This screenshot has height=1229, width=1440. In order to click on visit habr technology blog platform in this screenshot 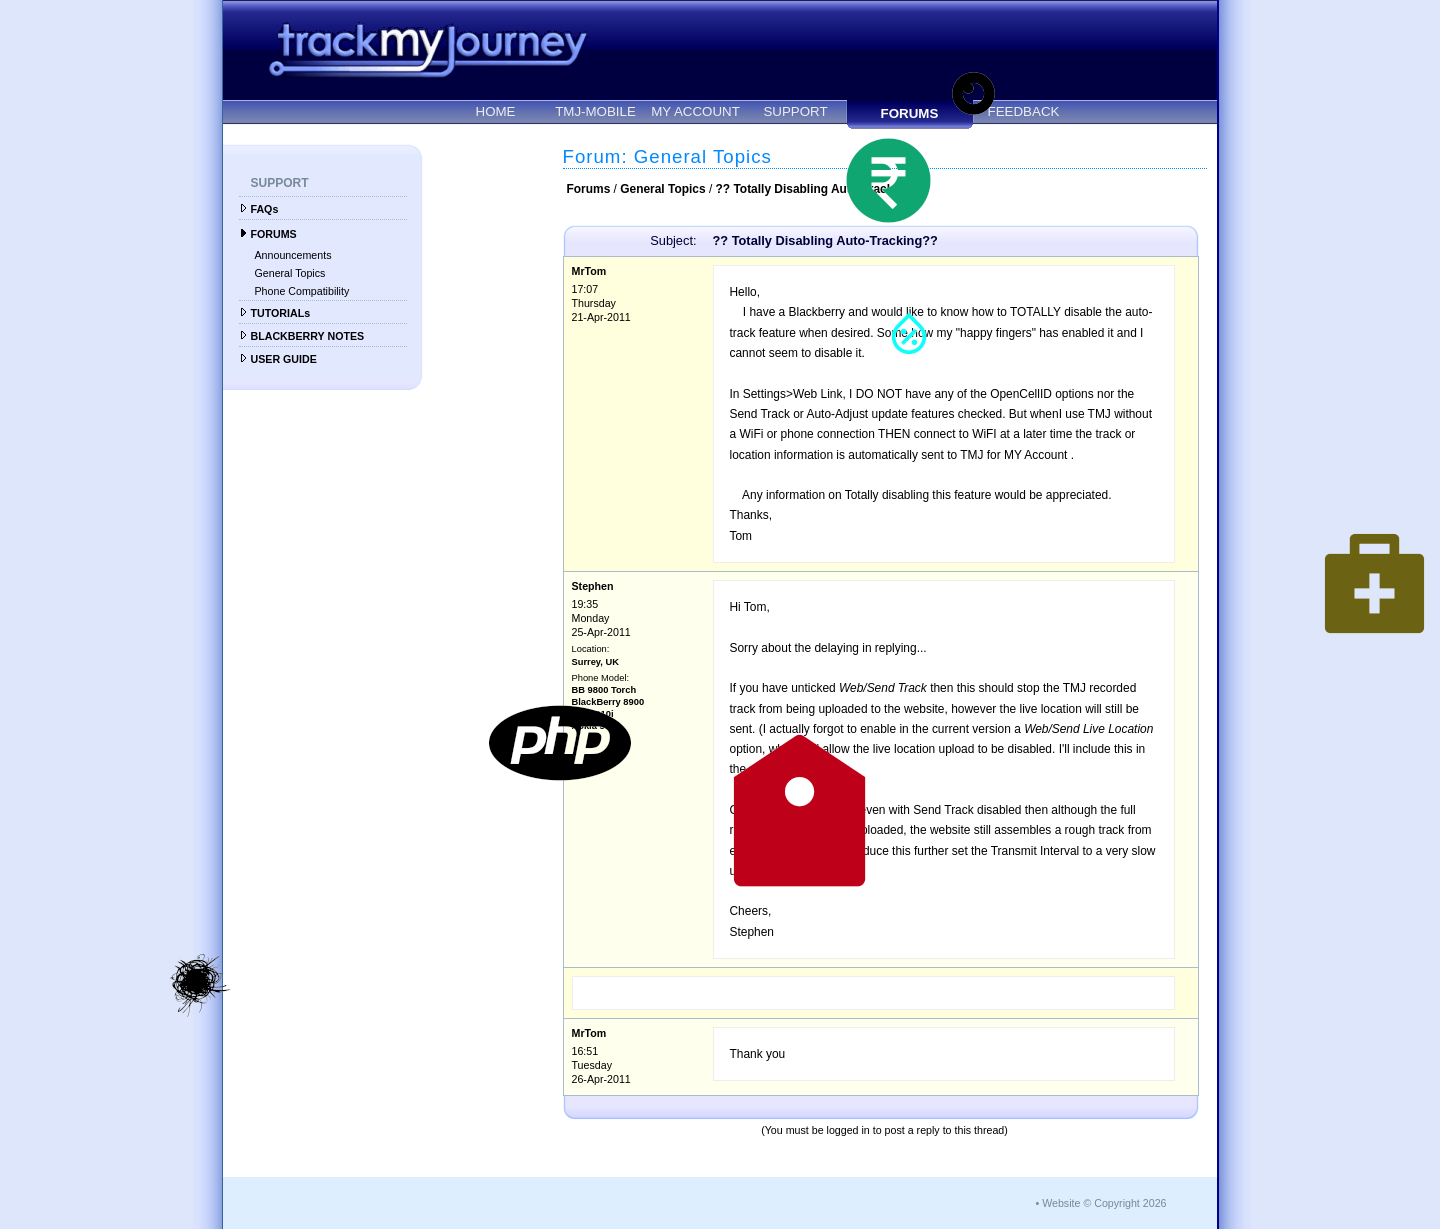, I will do `click(200, 985)`.